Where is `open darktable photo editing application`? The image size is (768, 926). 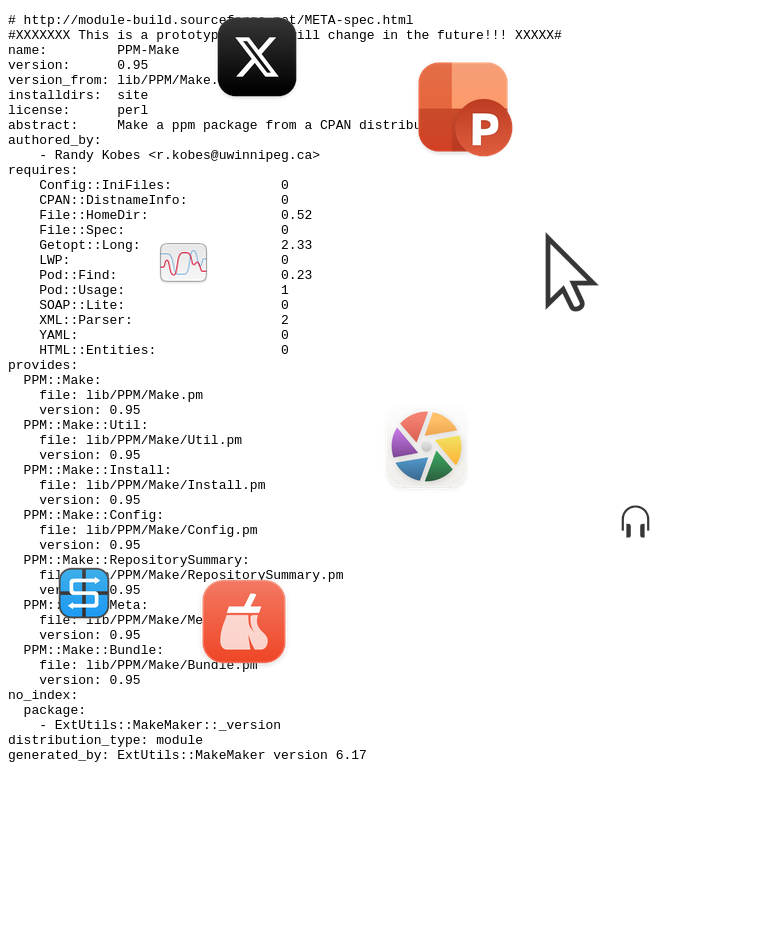
open darktable photo editing application is located at coordinates (426, 446).